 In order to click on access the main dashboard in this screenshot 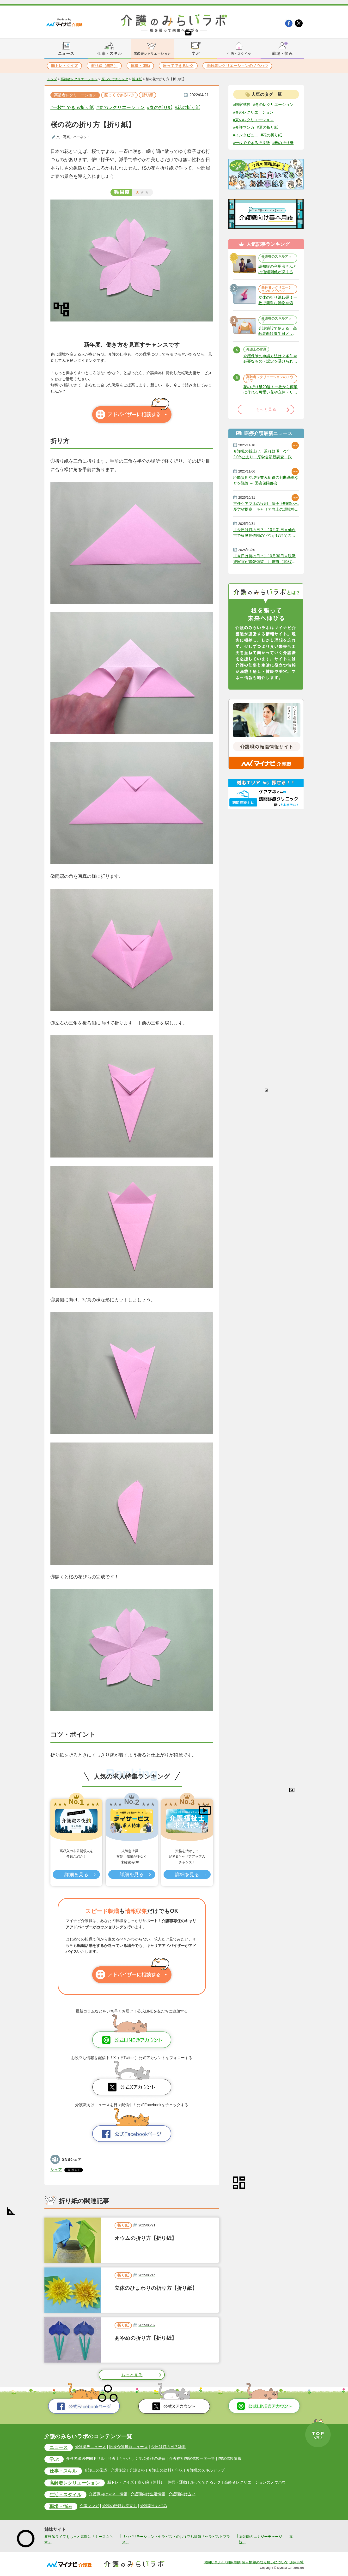, I will do `click(239, 2182)`.